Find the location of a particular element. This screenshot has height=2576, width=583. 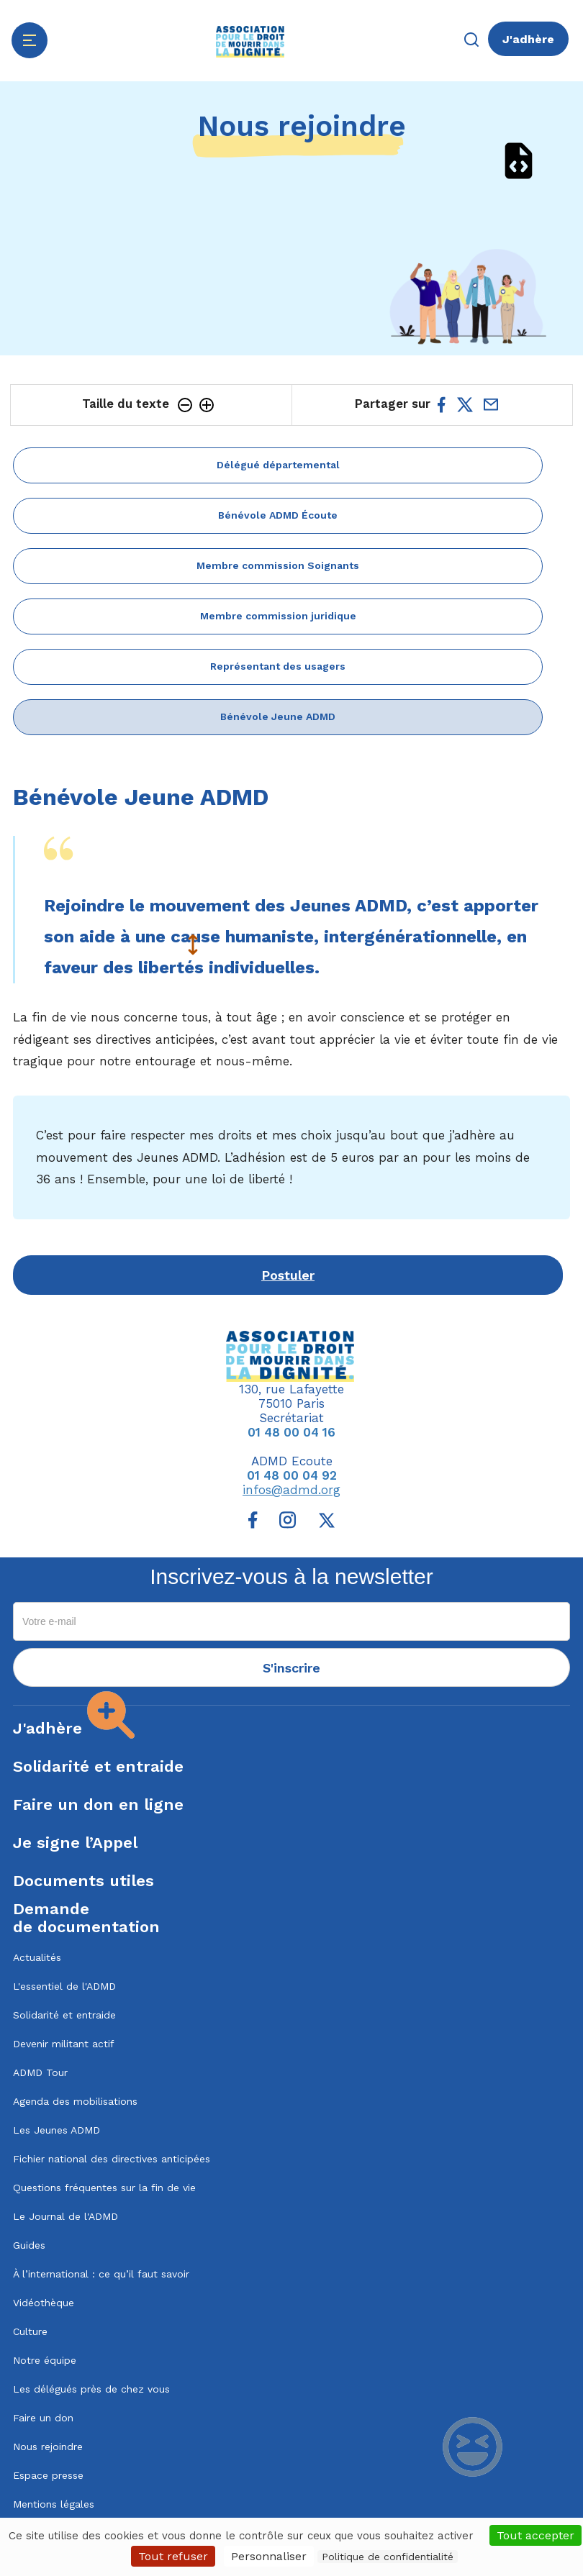

react with a laughing emoji is located at coordinates (472, 2447).